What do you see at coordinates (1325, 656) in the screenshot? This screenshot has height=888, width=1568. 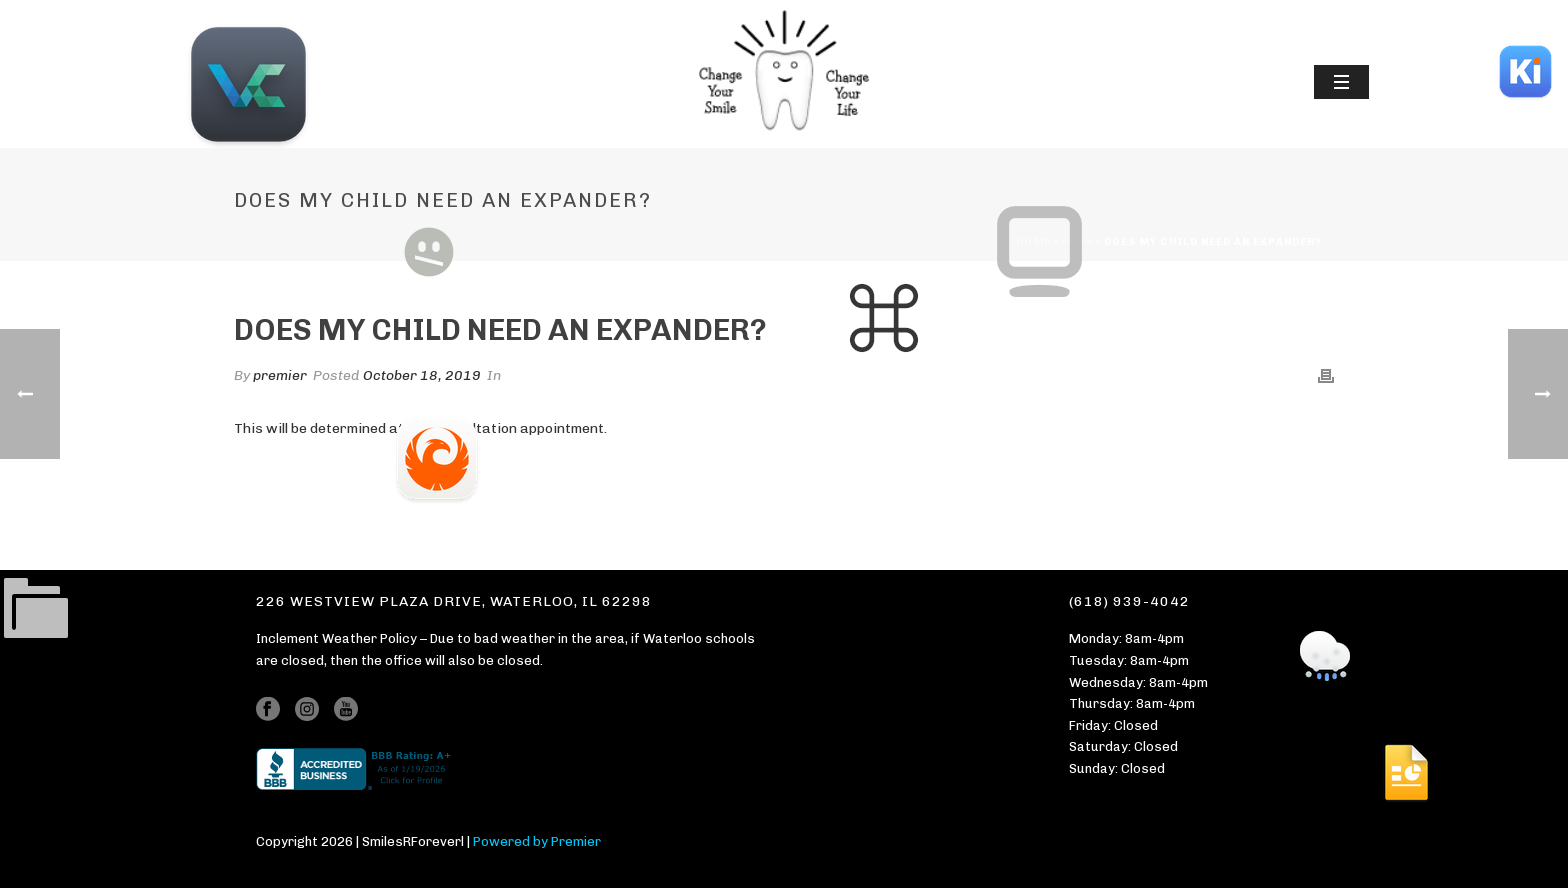 I see `indicates mixed precipitation weather conditions` at bounding box center [1325, 656].